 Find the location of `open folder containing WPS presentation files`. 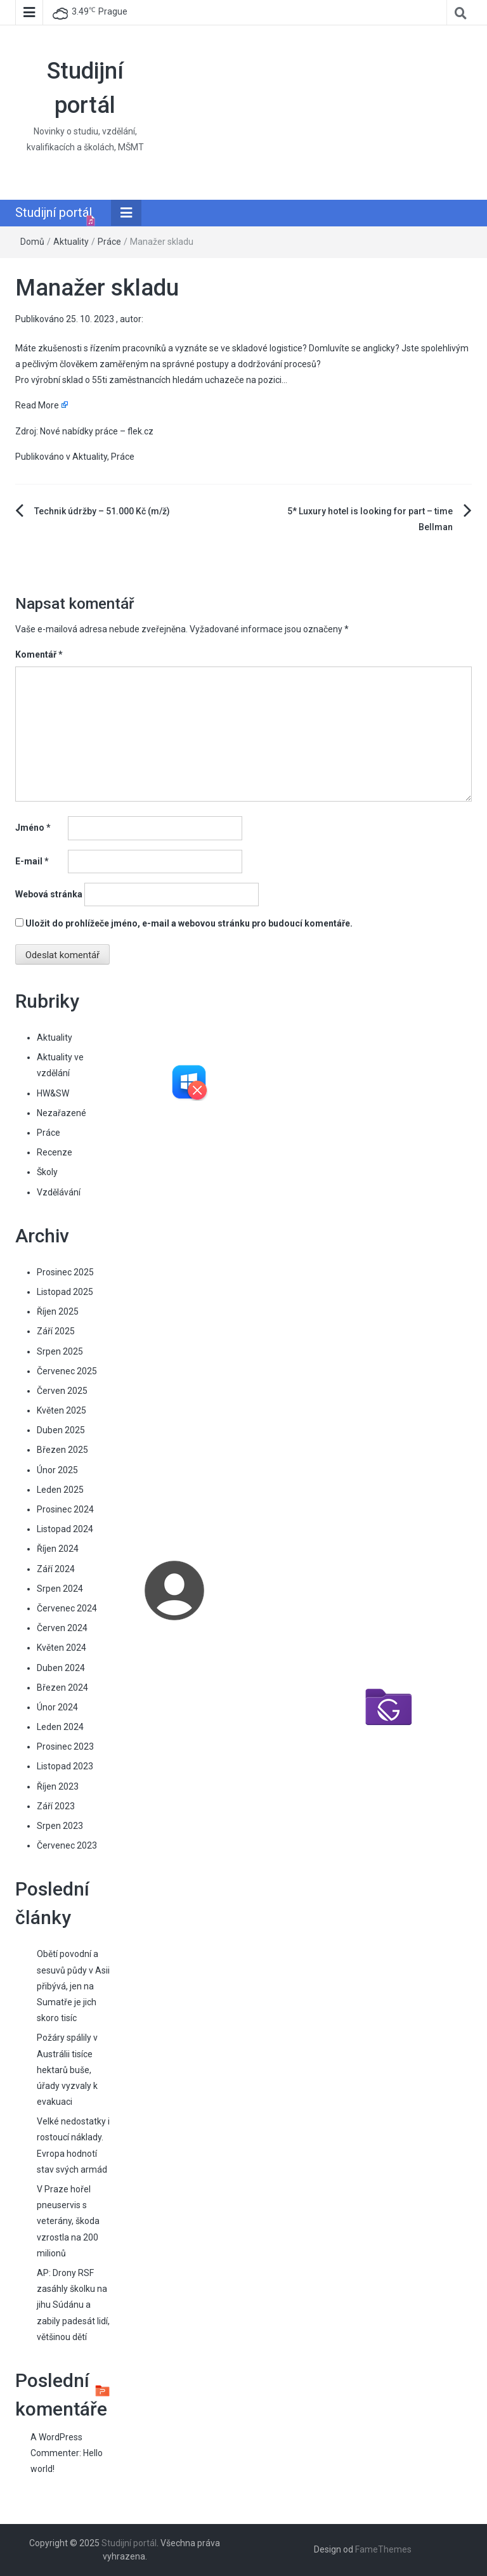

open folder containing WPS presentation files is located at coordinates (102, 2391).